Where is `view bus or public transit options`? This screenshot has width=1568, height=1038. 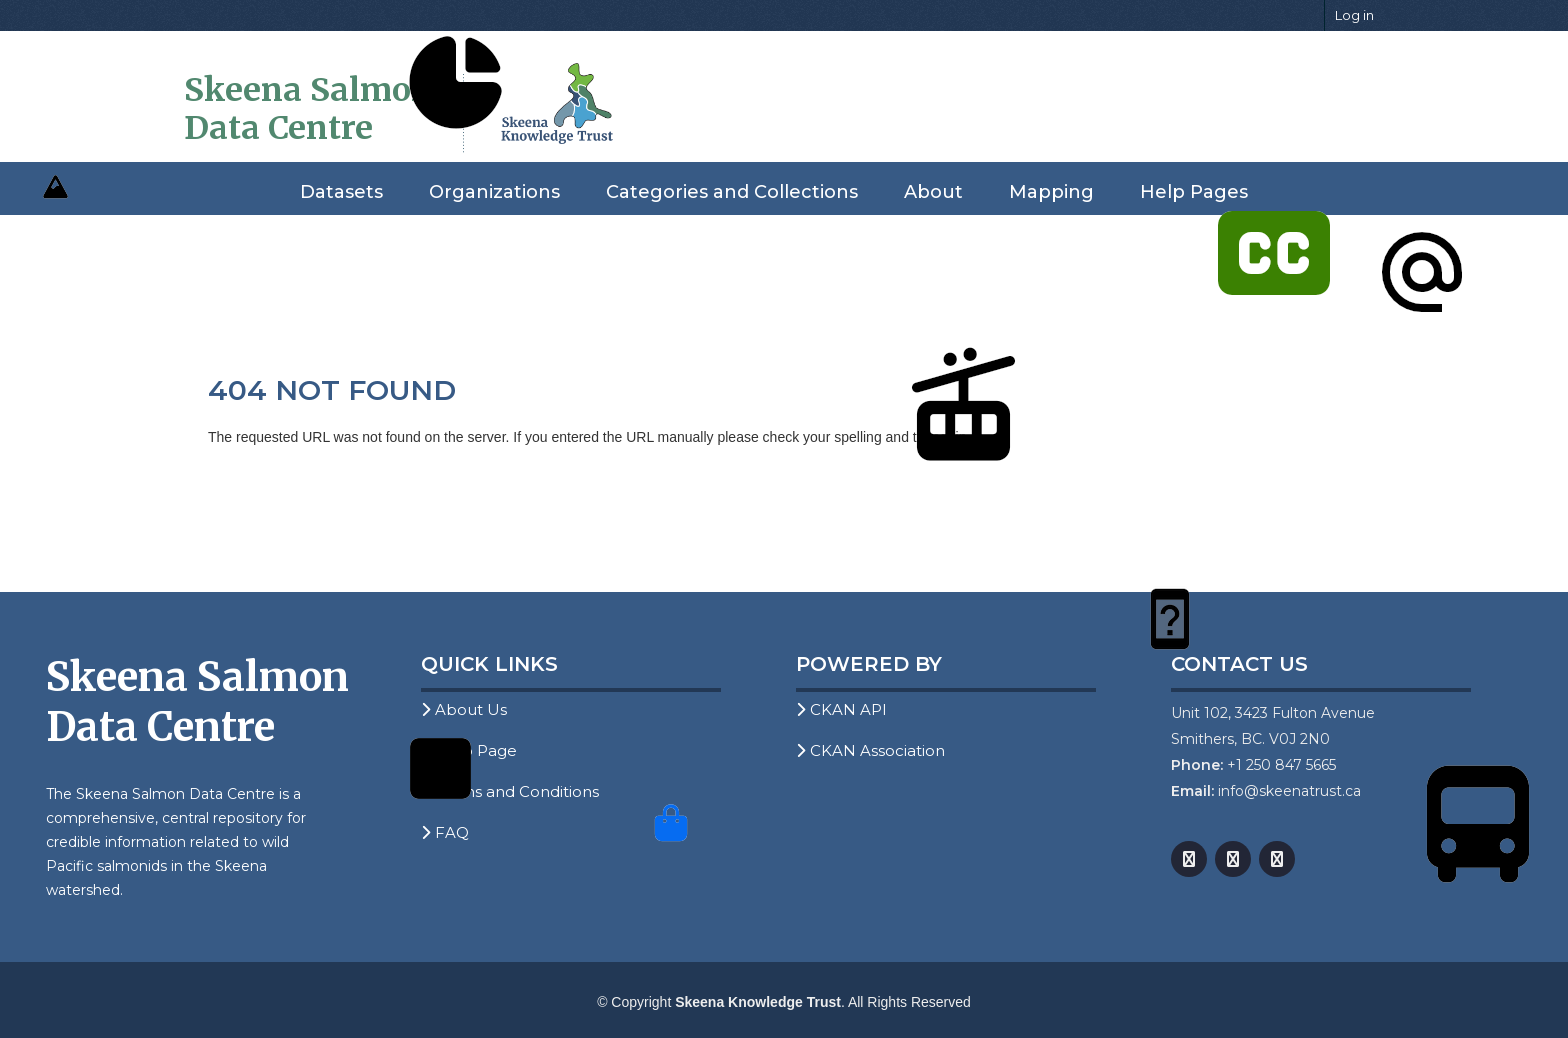
view bus or public transit options is located at coordinates (1478, 824).